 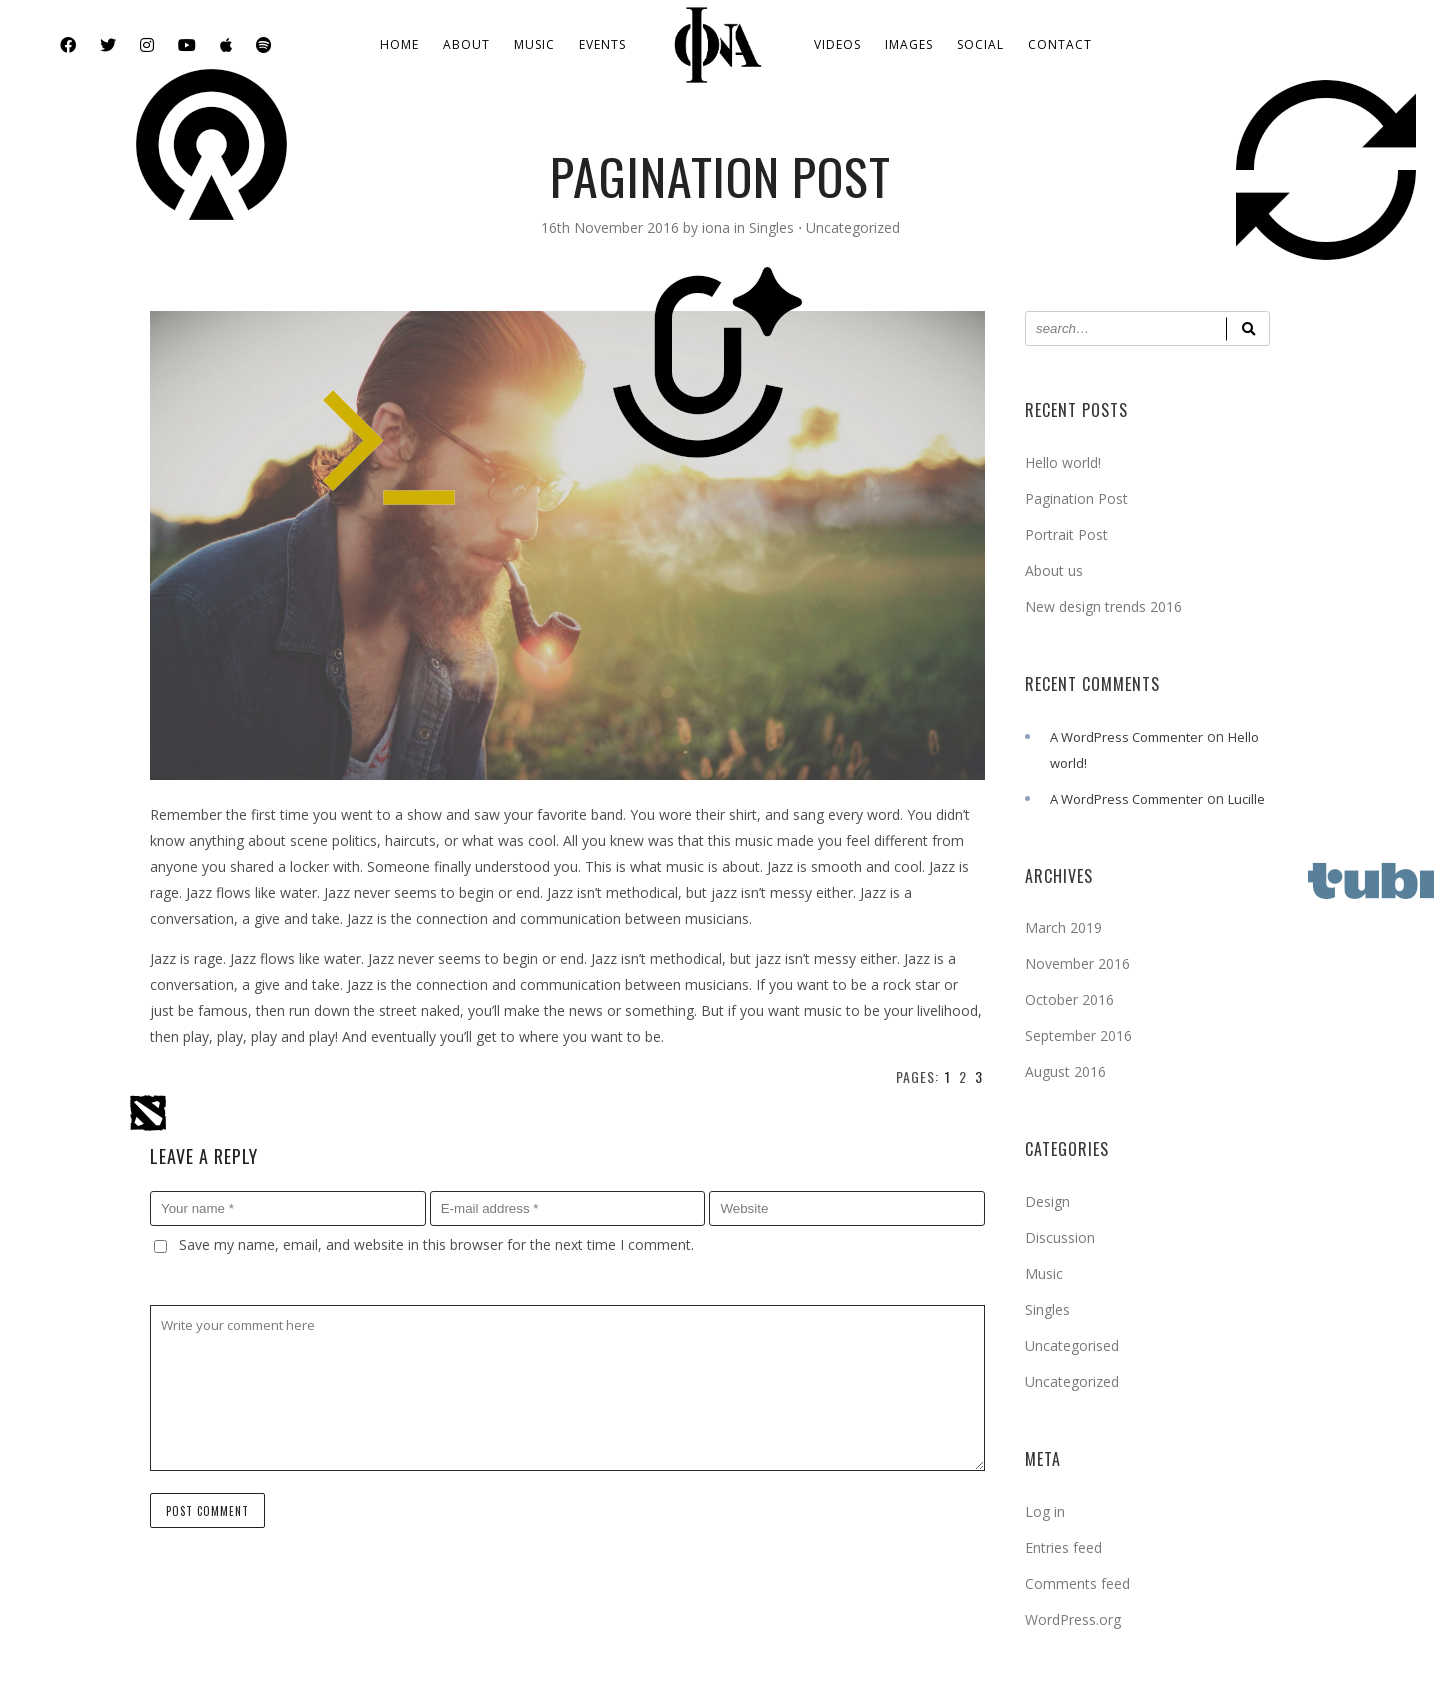 I want to click on open the tubi streaming app, so click(x=1371, y=881).